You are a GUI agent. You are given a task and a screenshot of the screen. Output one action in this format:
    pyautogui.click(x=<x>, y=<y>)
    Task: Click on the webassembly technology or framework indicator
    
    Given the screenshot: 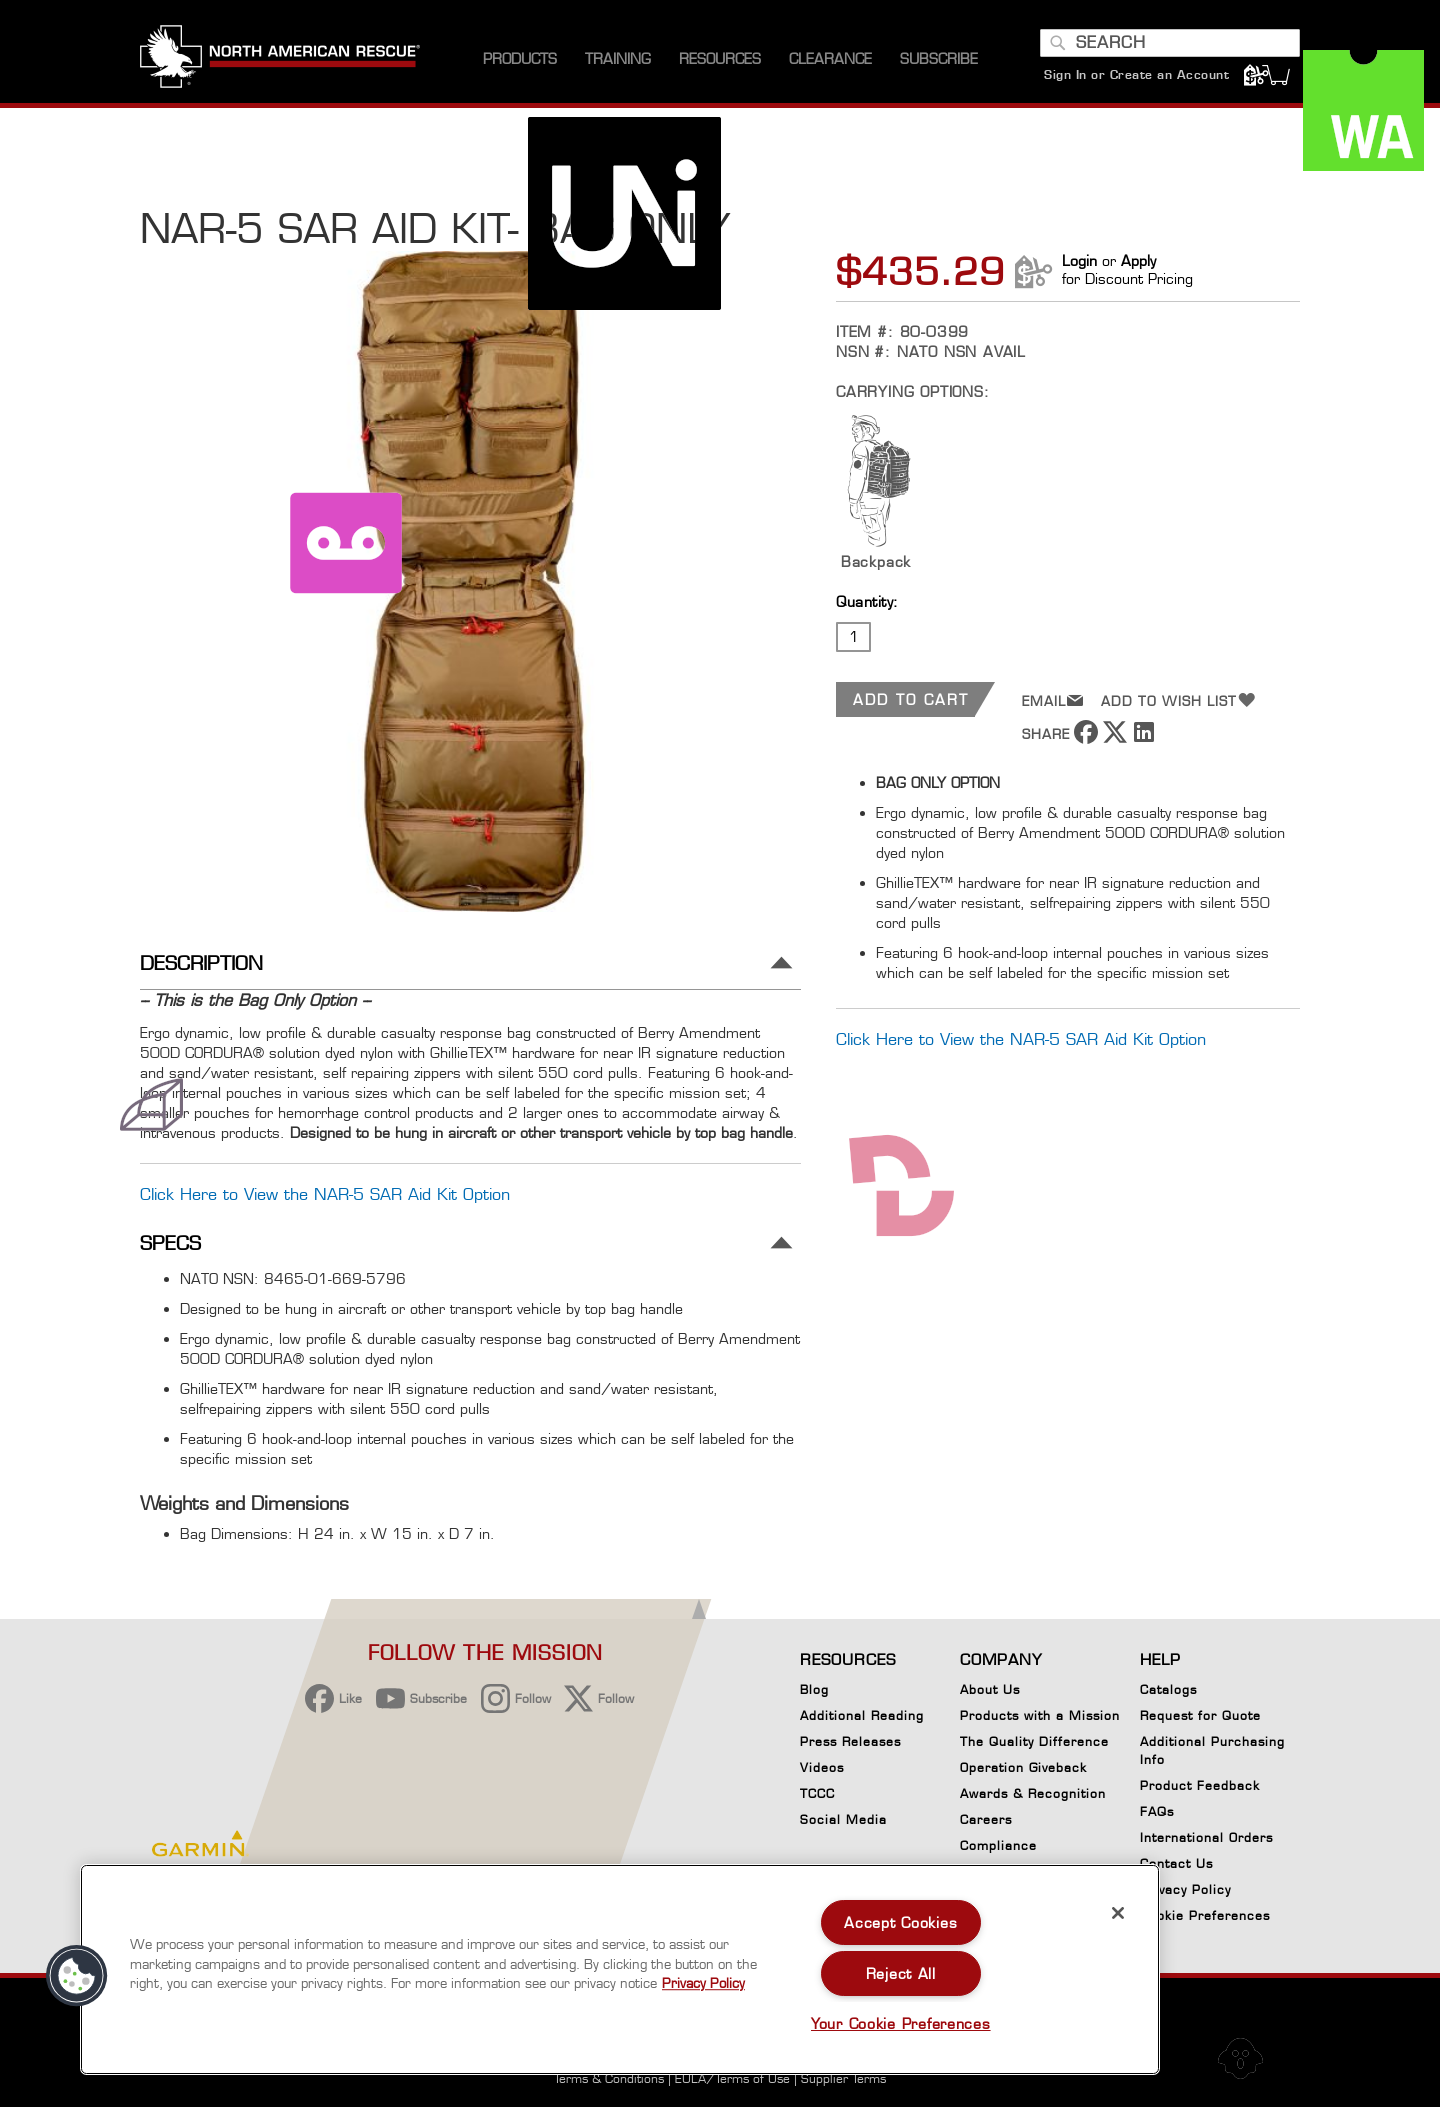 What is the action you would take?
    pyautogui.click(x=1363, y=110)
    